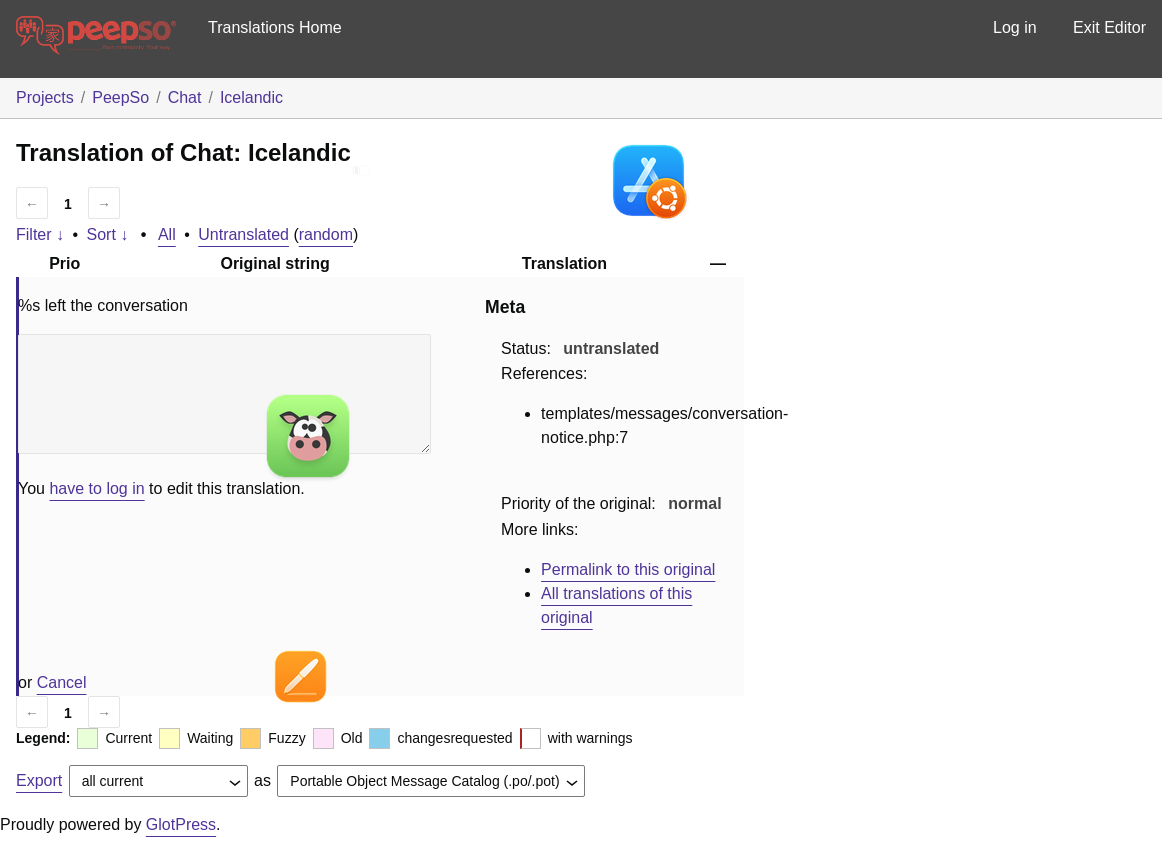 This screenshot has width=1162, height=853. Describe the element at coordinates (361, 170) in the screenshot. I see `indicates battery level at 40%` at that location.